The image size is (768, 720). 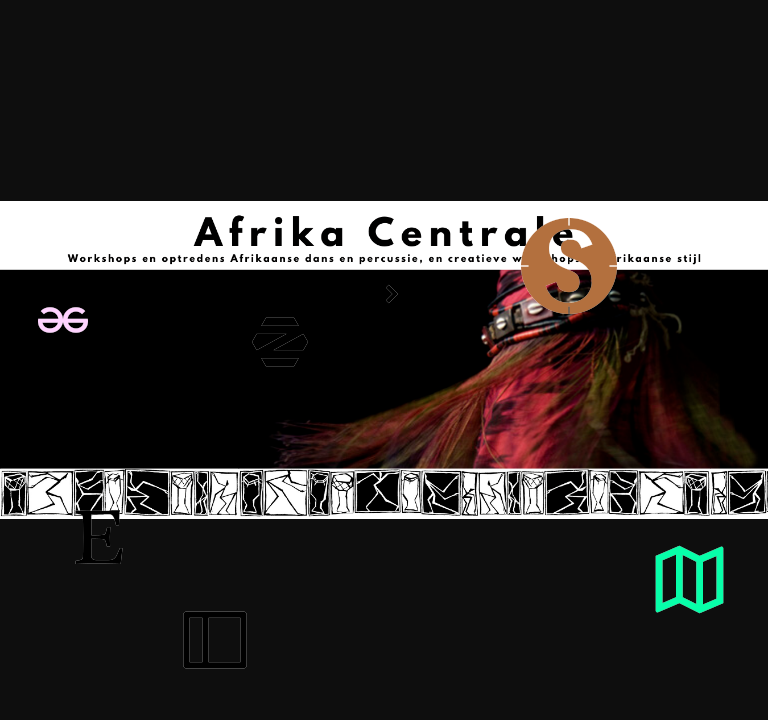 I want to click on view map or navigation, so click(x=689, y=579).